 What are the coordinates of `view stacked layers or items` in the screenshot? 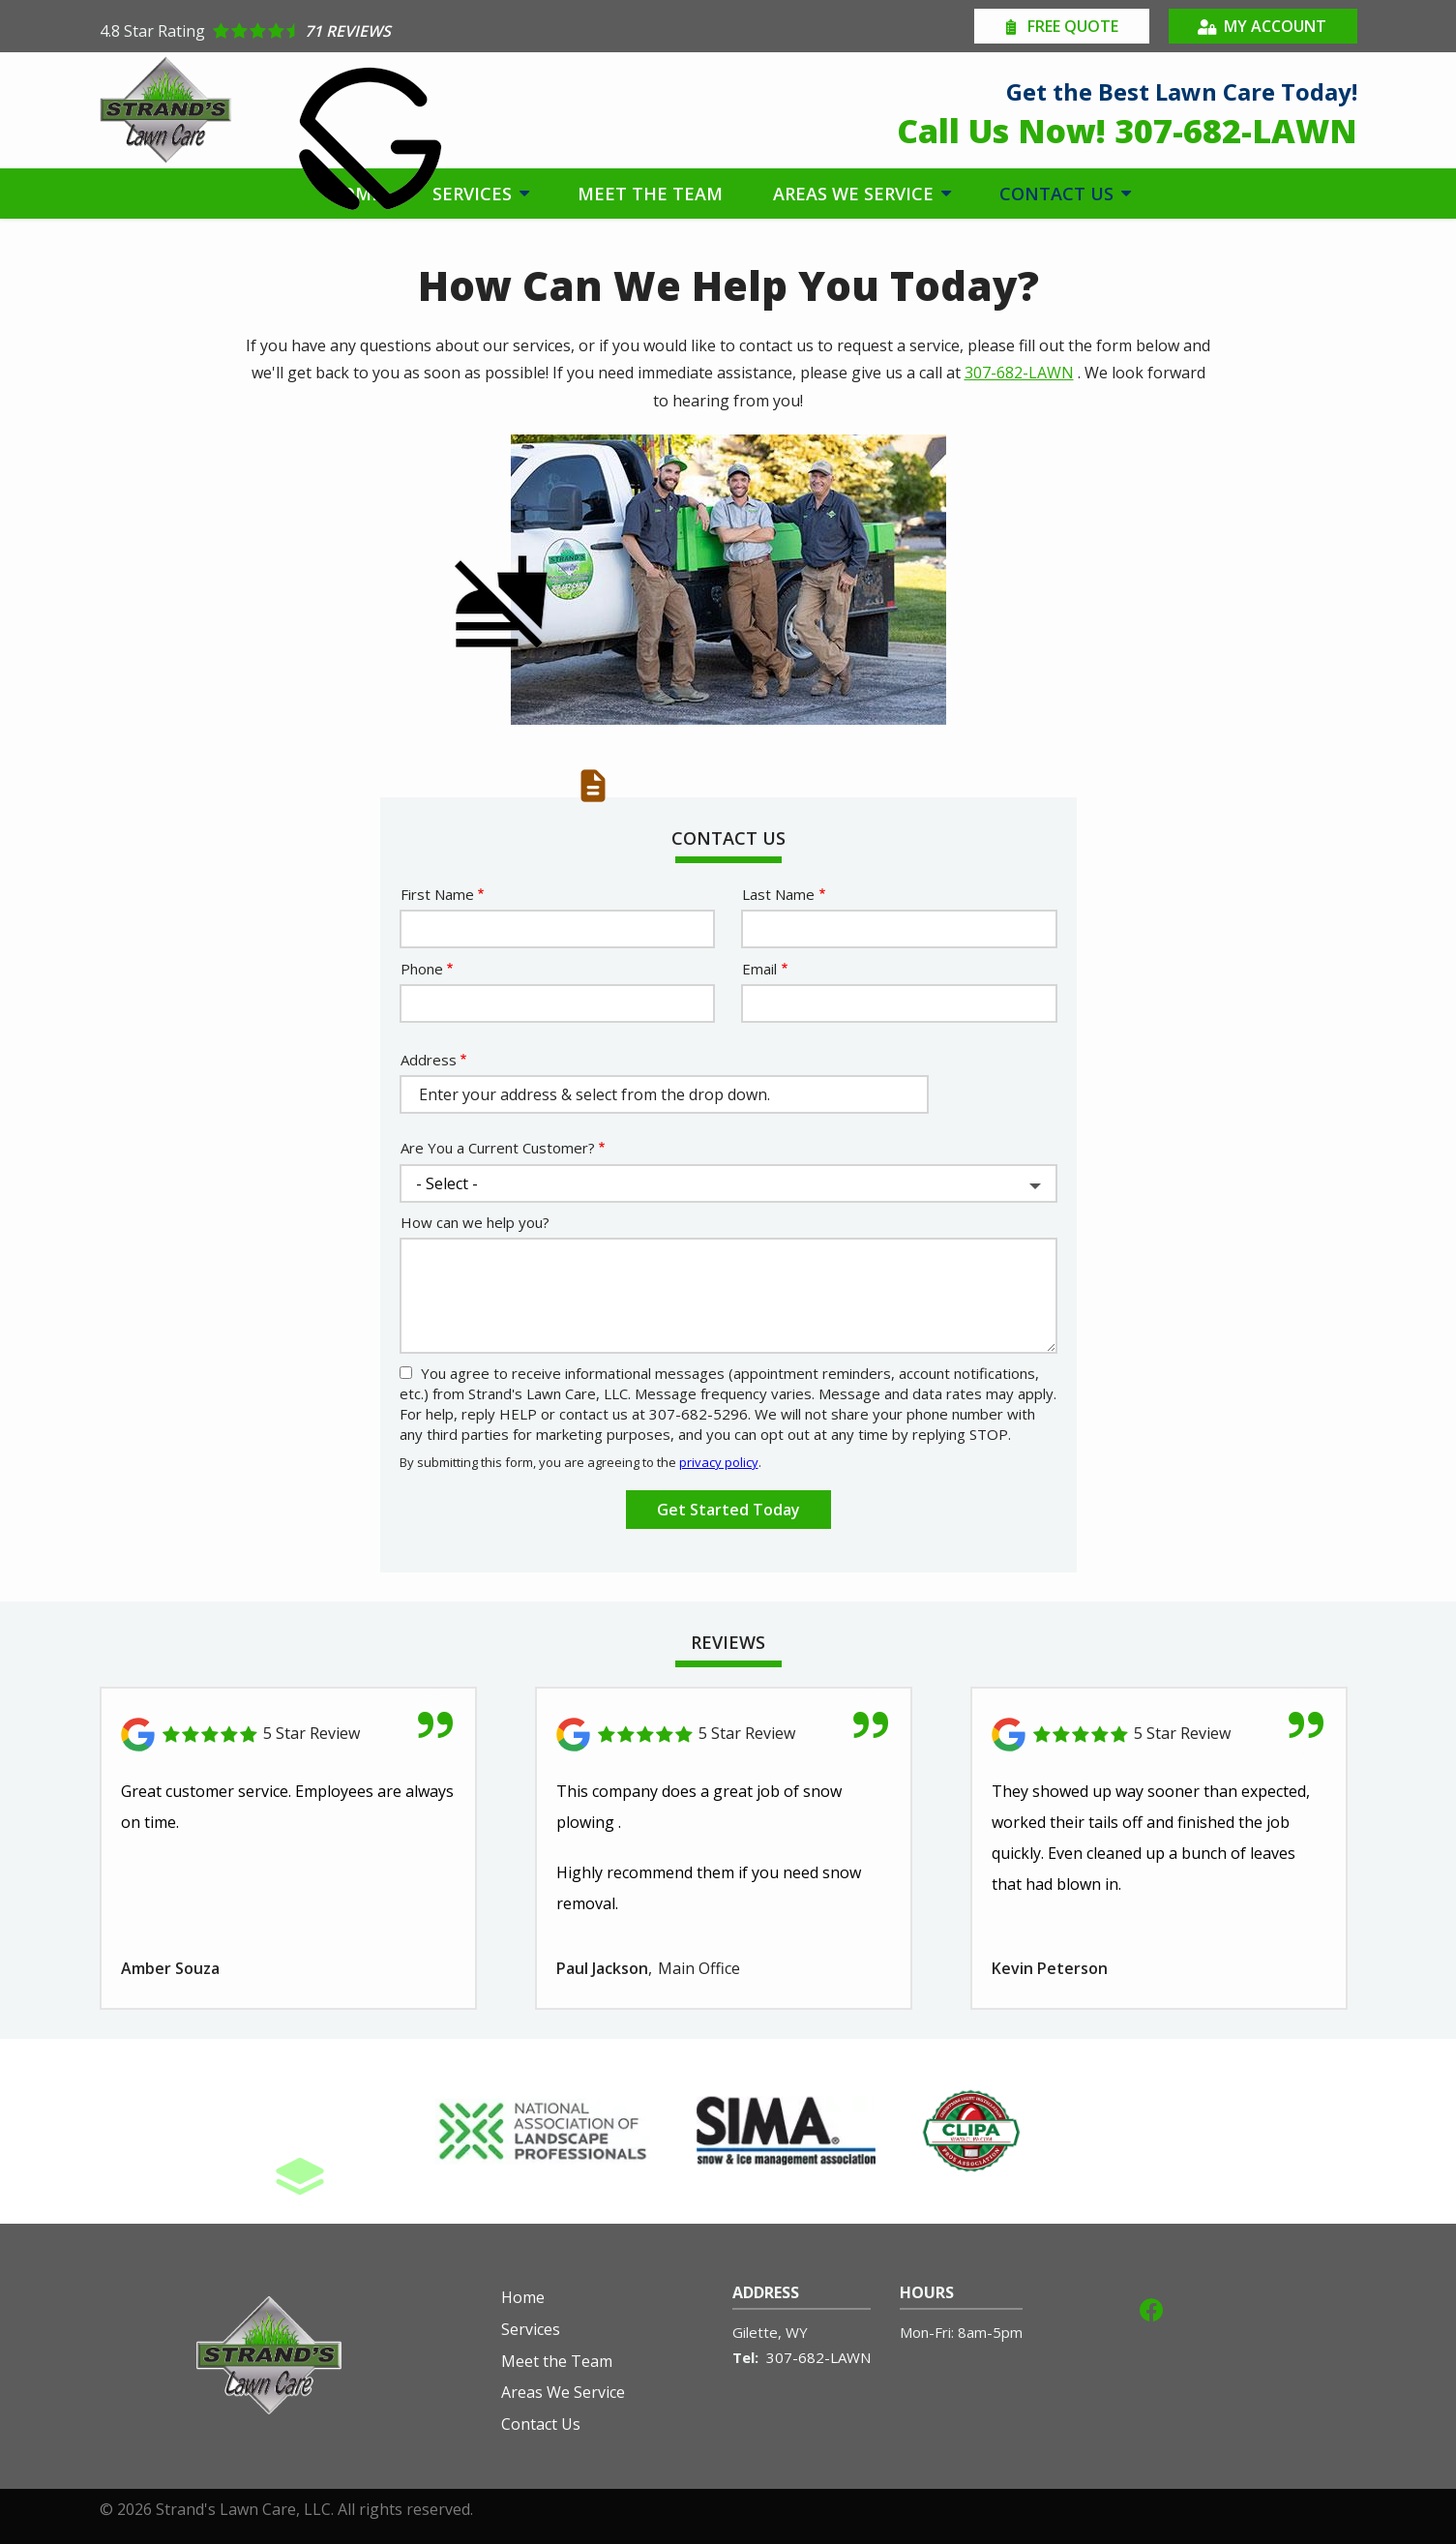 It's located at (300, 2176).